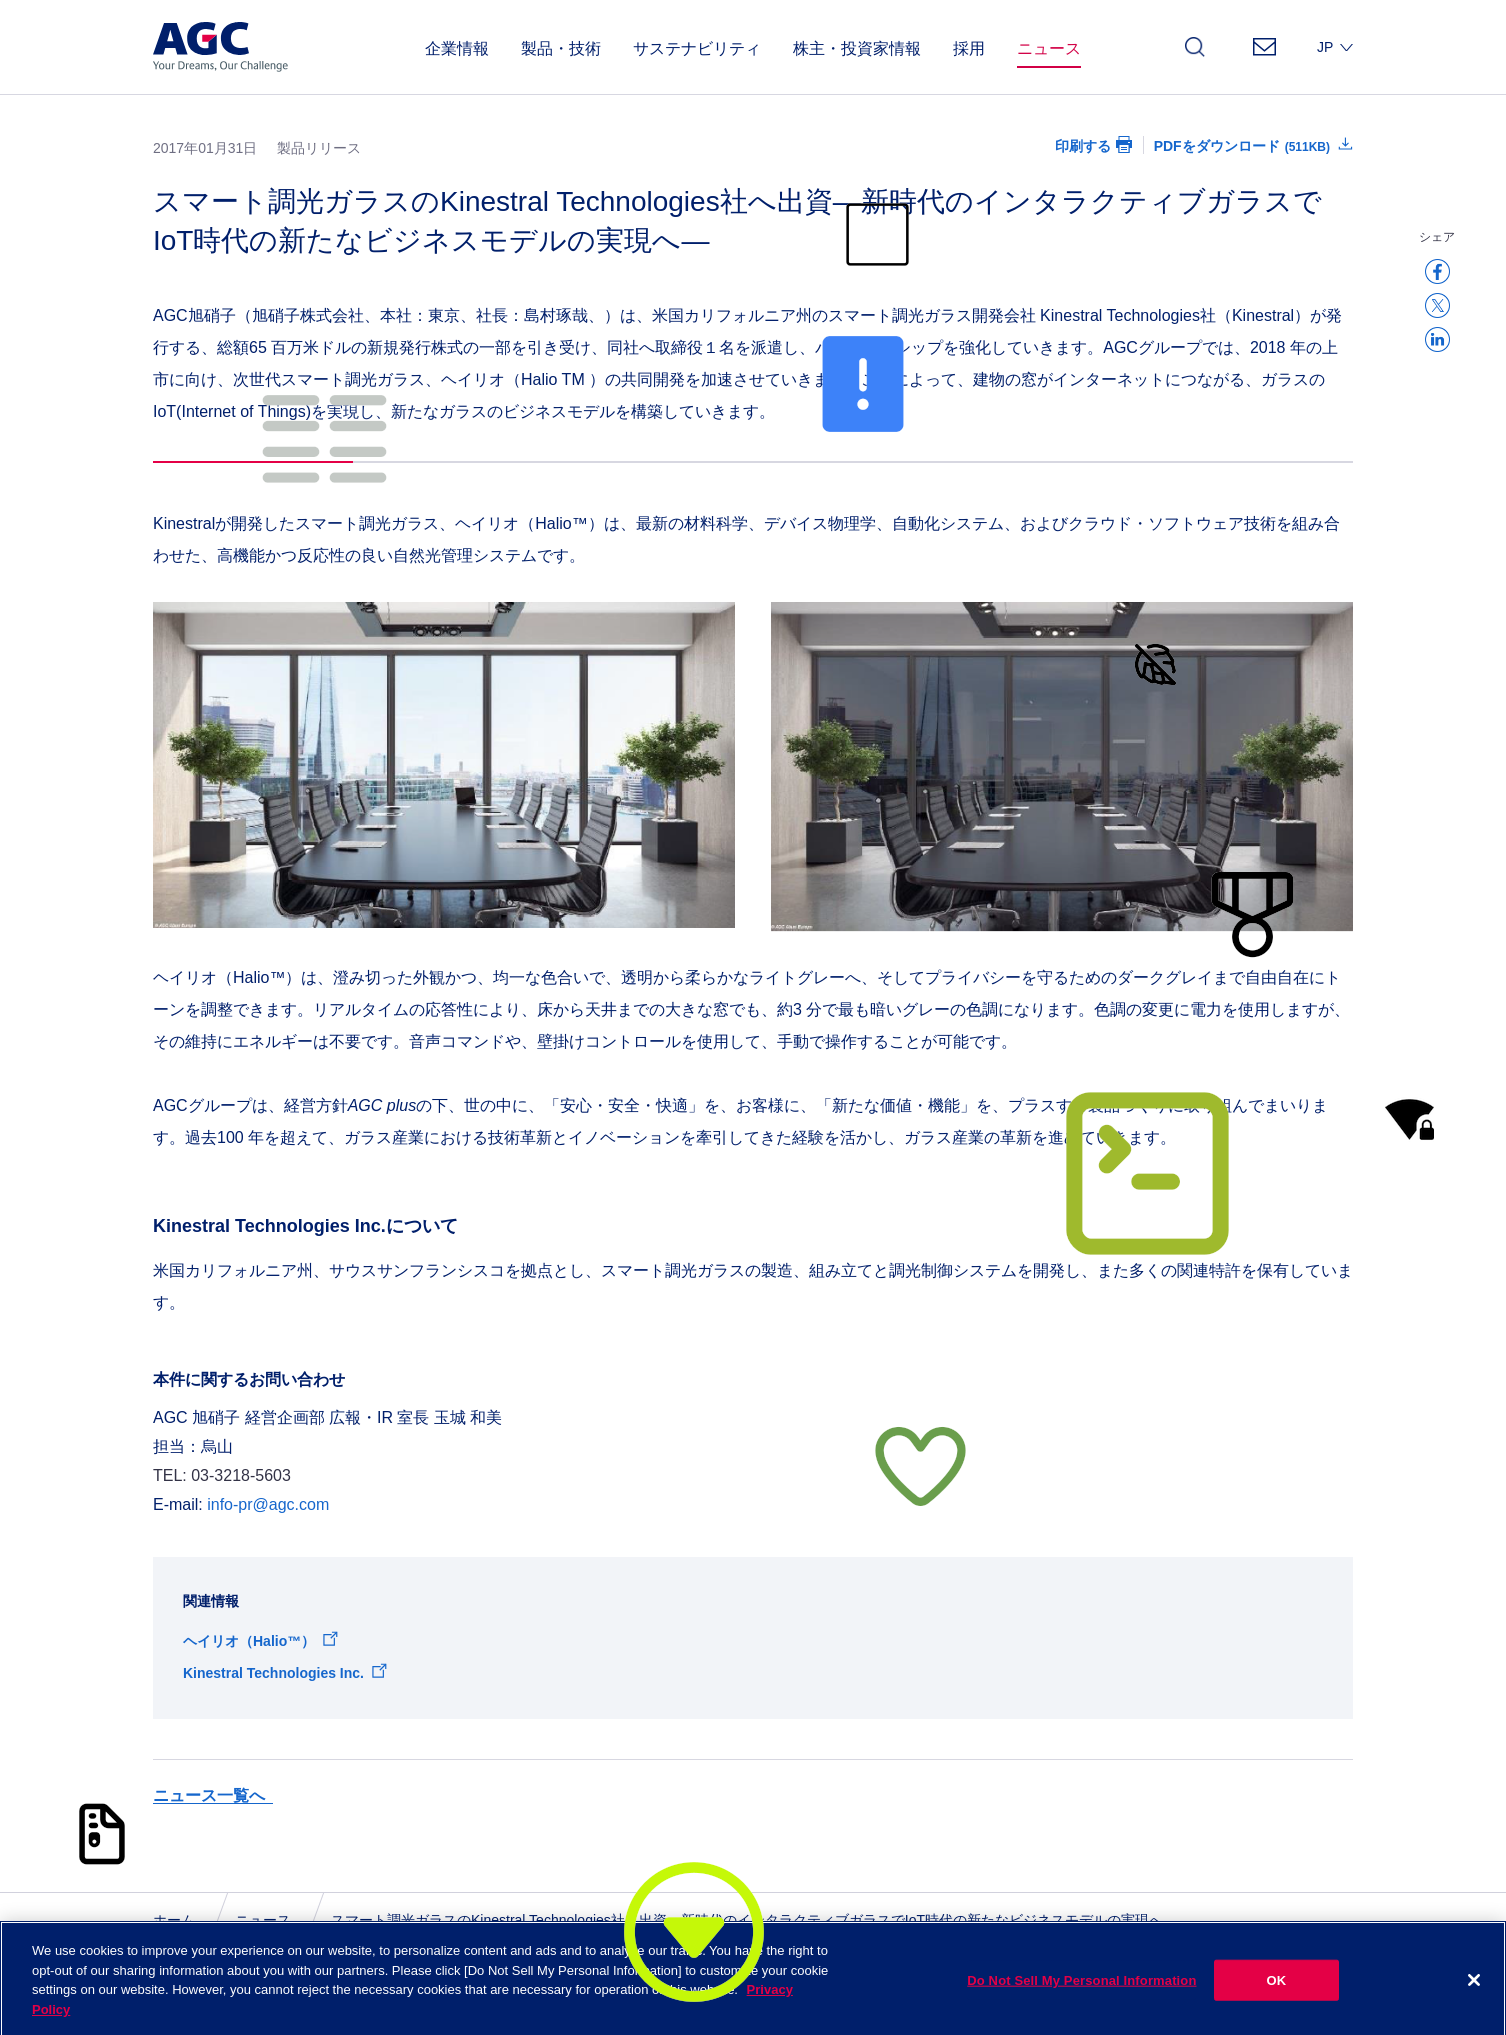 This screenshot has width=1506, height=2035. I want to click on view military or veteran status badge, so click(1252, 909).